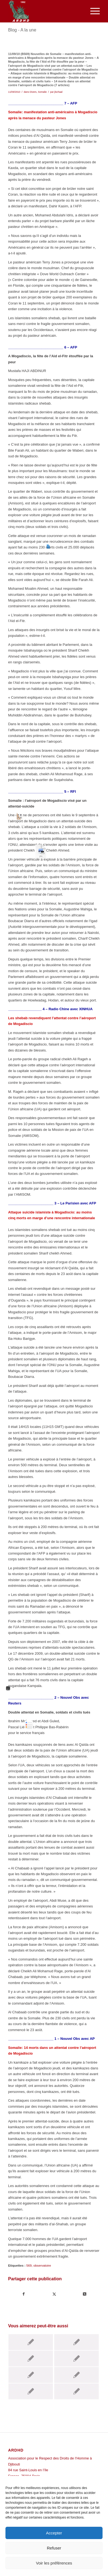 Image resolution: width=108 pixels, height=2576 pixels. What do you see at coordinates (41, 851) in the screenshot?
I see `a jpg image file` at bounding box center [41, 851].